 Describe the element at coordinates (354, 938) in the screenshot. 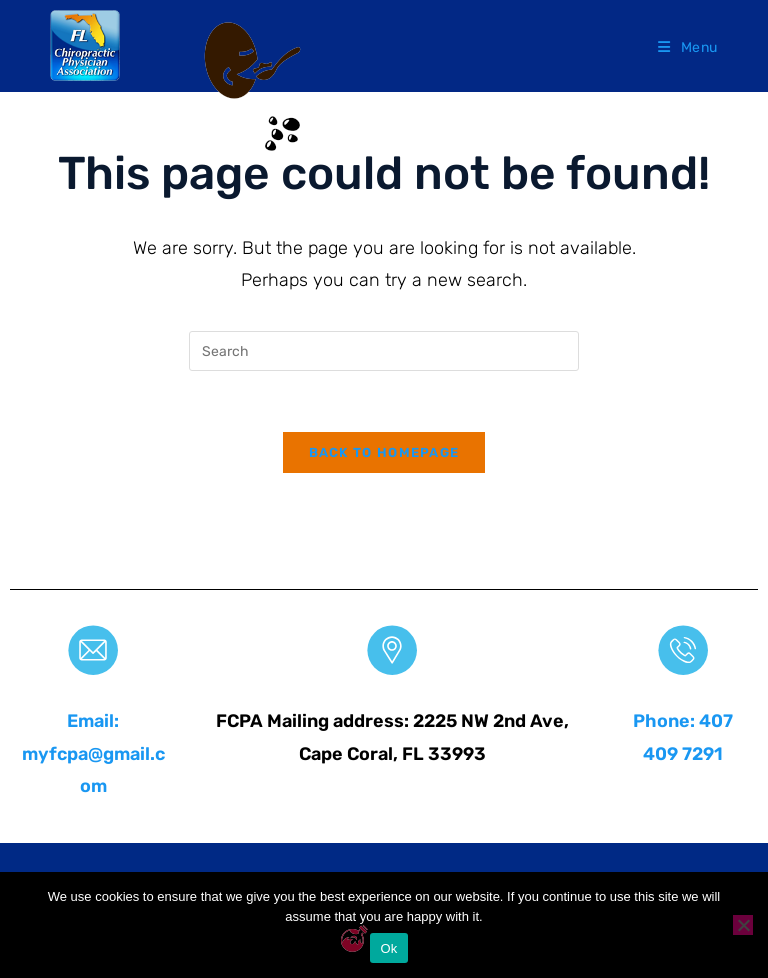

I see `use a fire potion or consumable item` at that location.